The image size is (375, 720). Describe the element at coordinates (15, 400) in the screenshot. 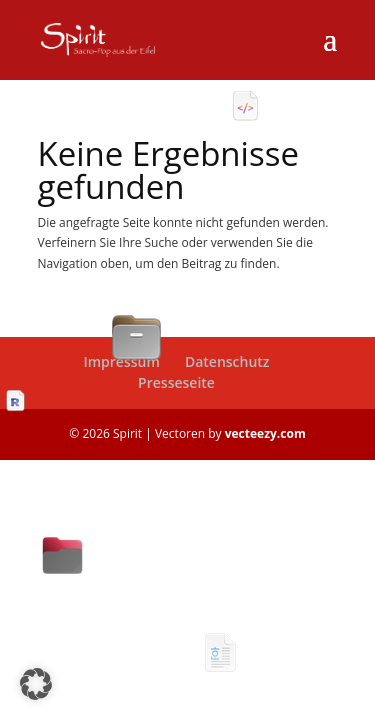

I see `an R programming language source file` at that location.